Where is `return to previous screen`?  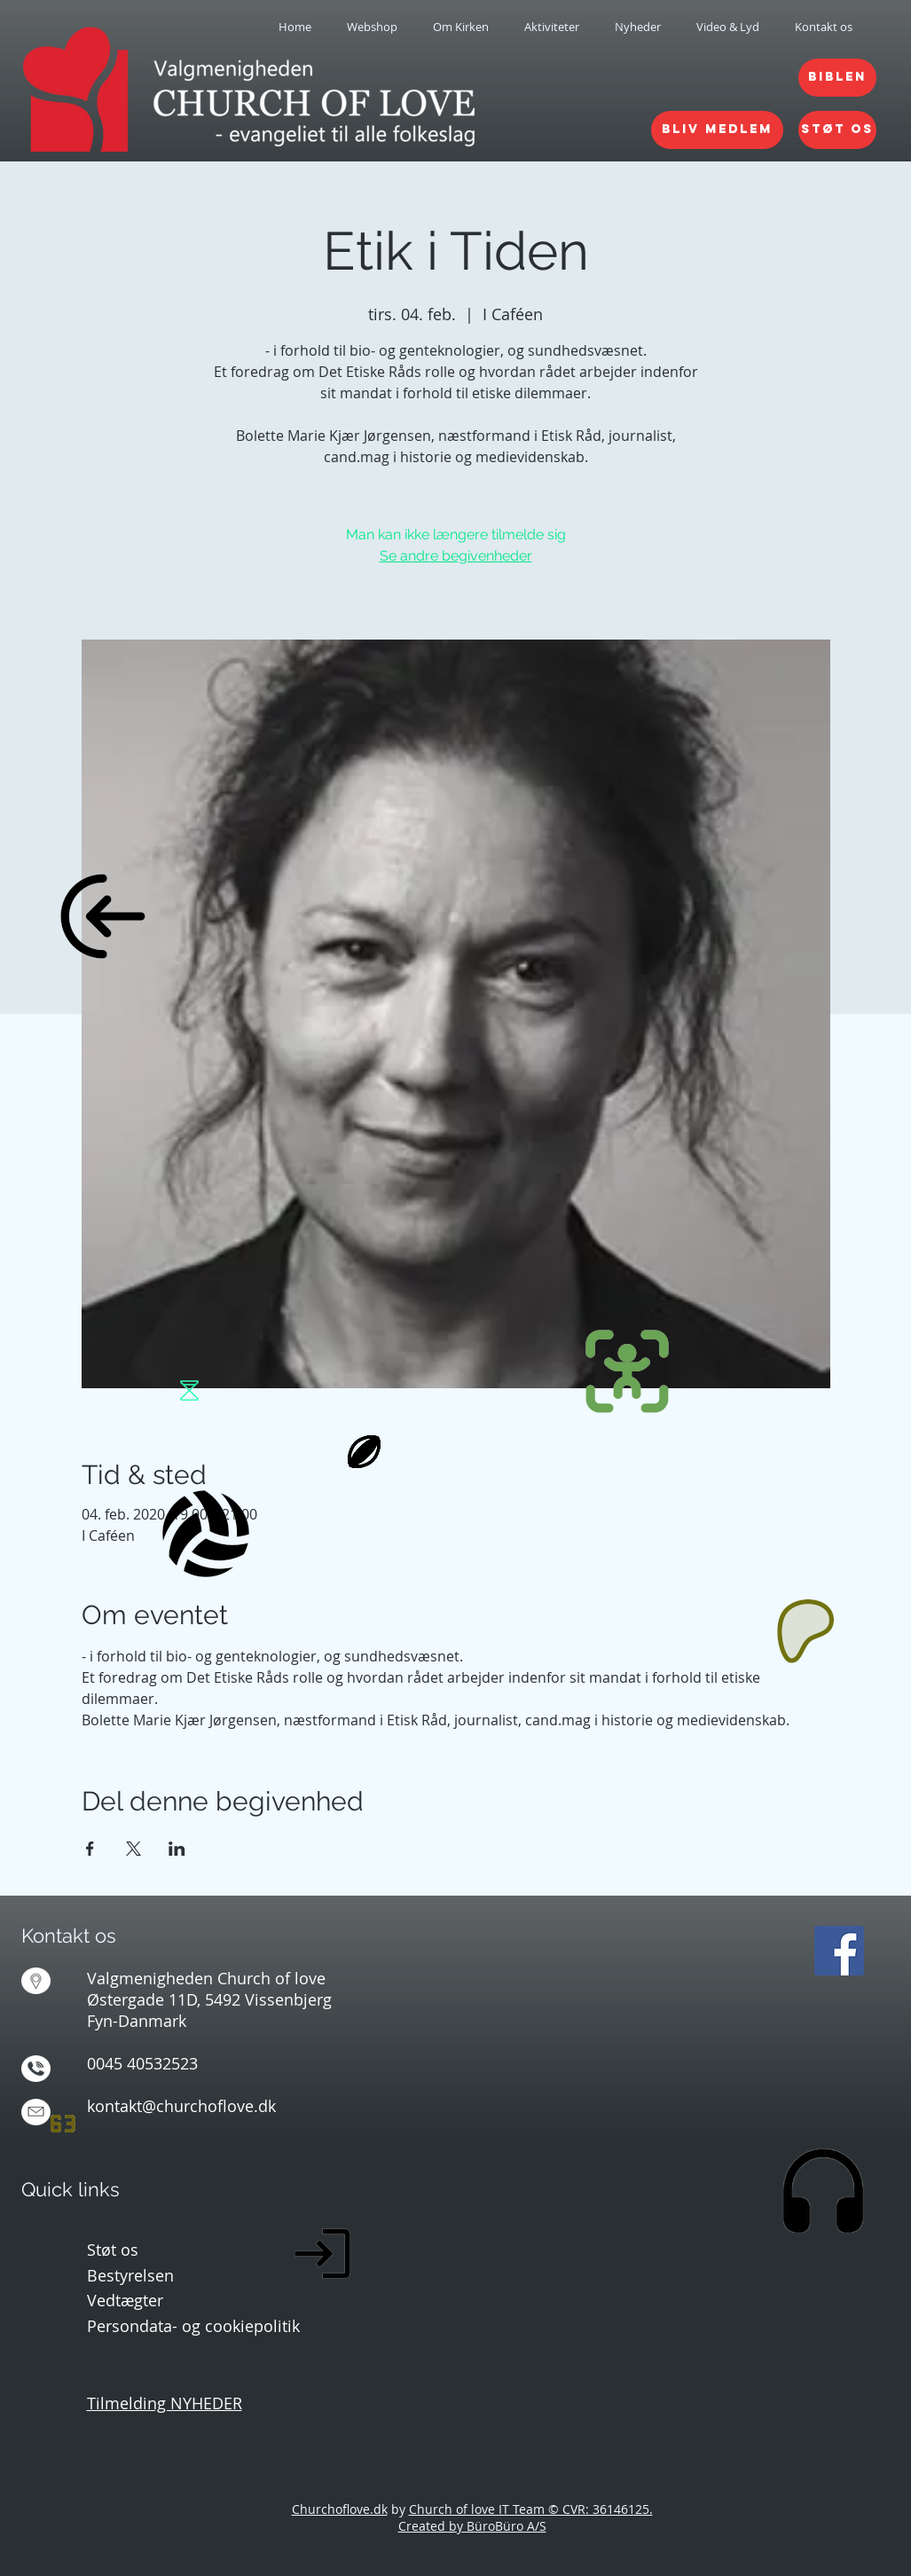
return to previous screen is located at coordinates (103, 916).